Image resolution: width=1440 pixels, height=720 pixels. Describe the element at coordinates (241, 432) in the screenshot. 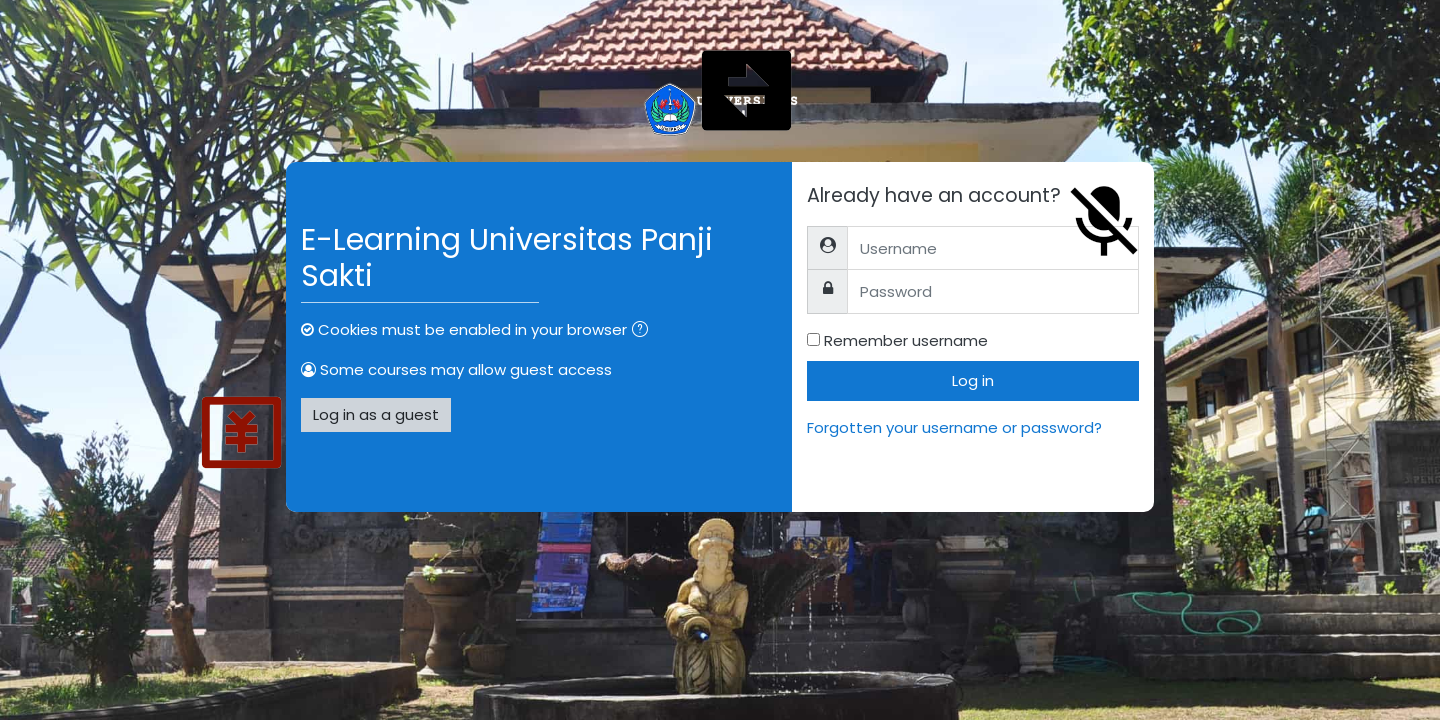

I see `access Chinese yuan payment options` at that location.